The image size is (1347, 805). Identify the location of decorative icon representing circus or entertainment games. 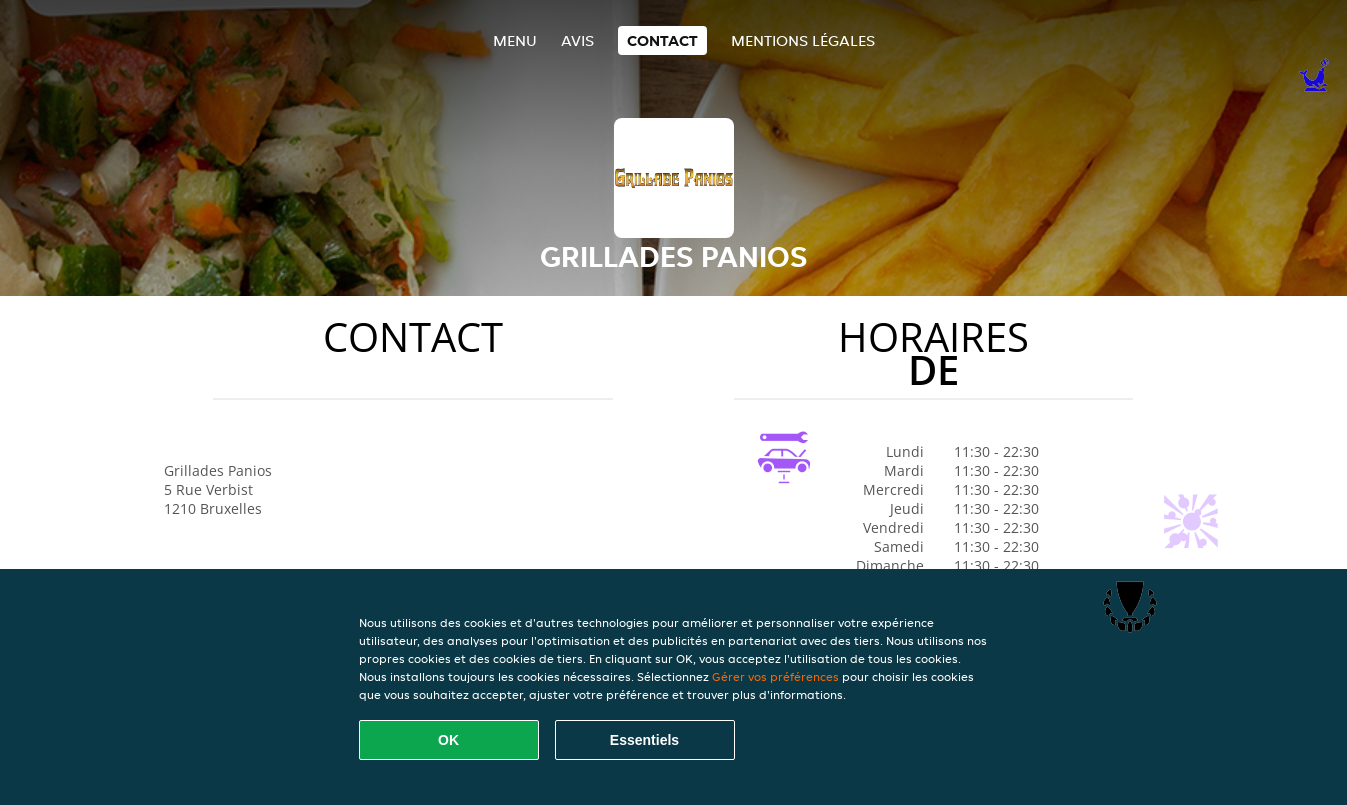
(1315, 74).